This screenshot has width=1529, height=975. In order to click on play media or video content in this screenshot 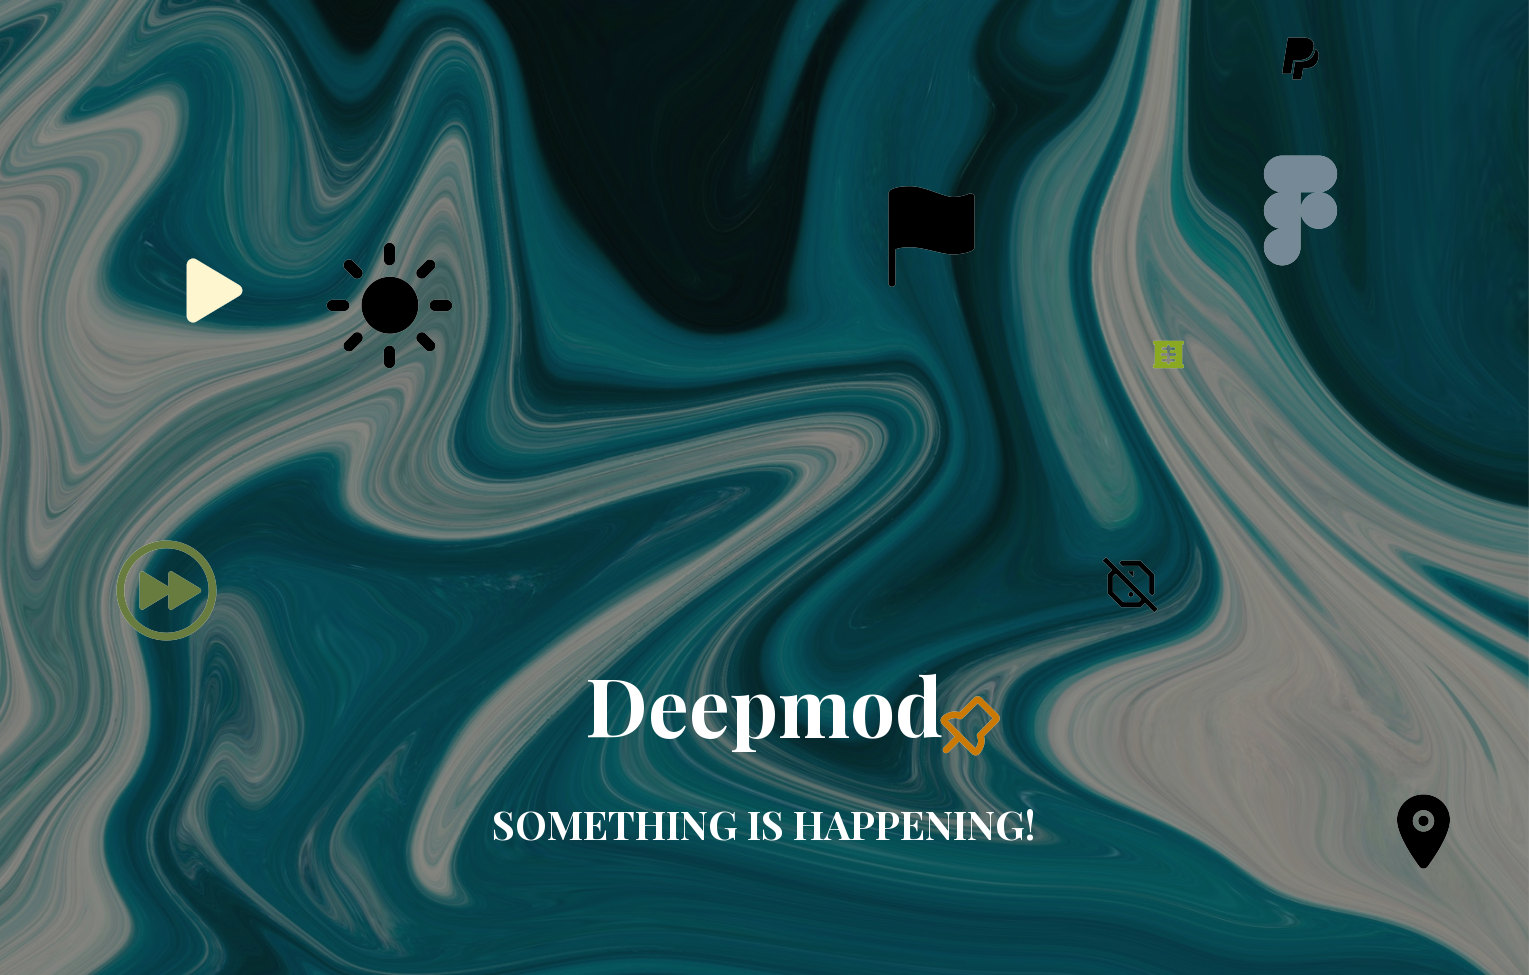, I will do `click(214, 290)`.